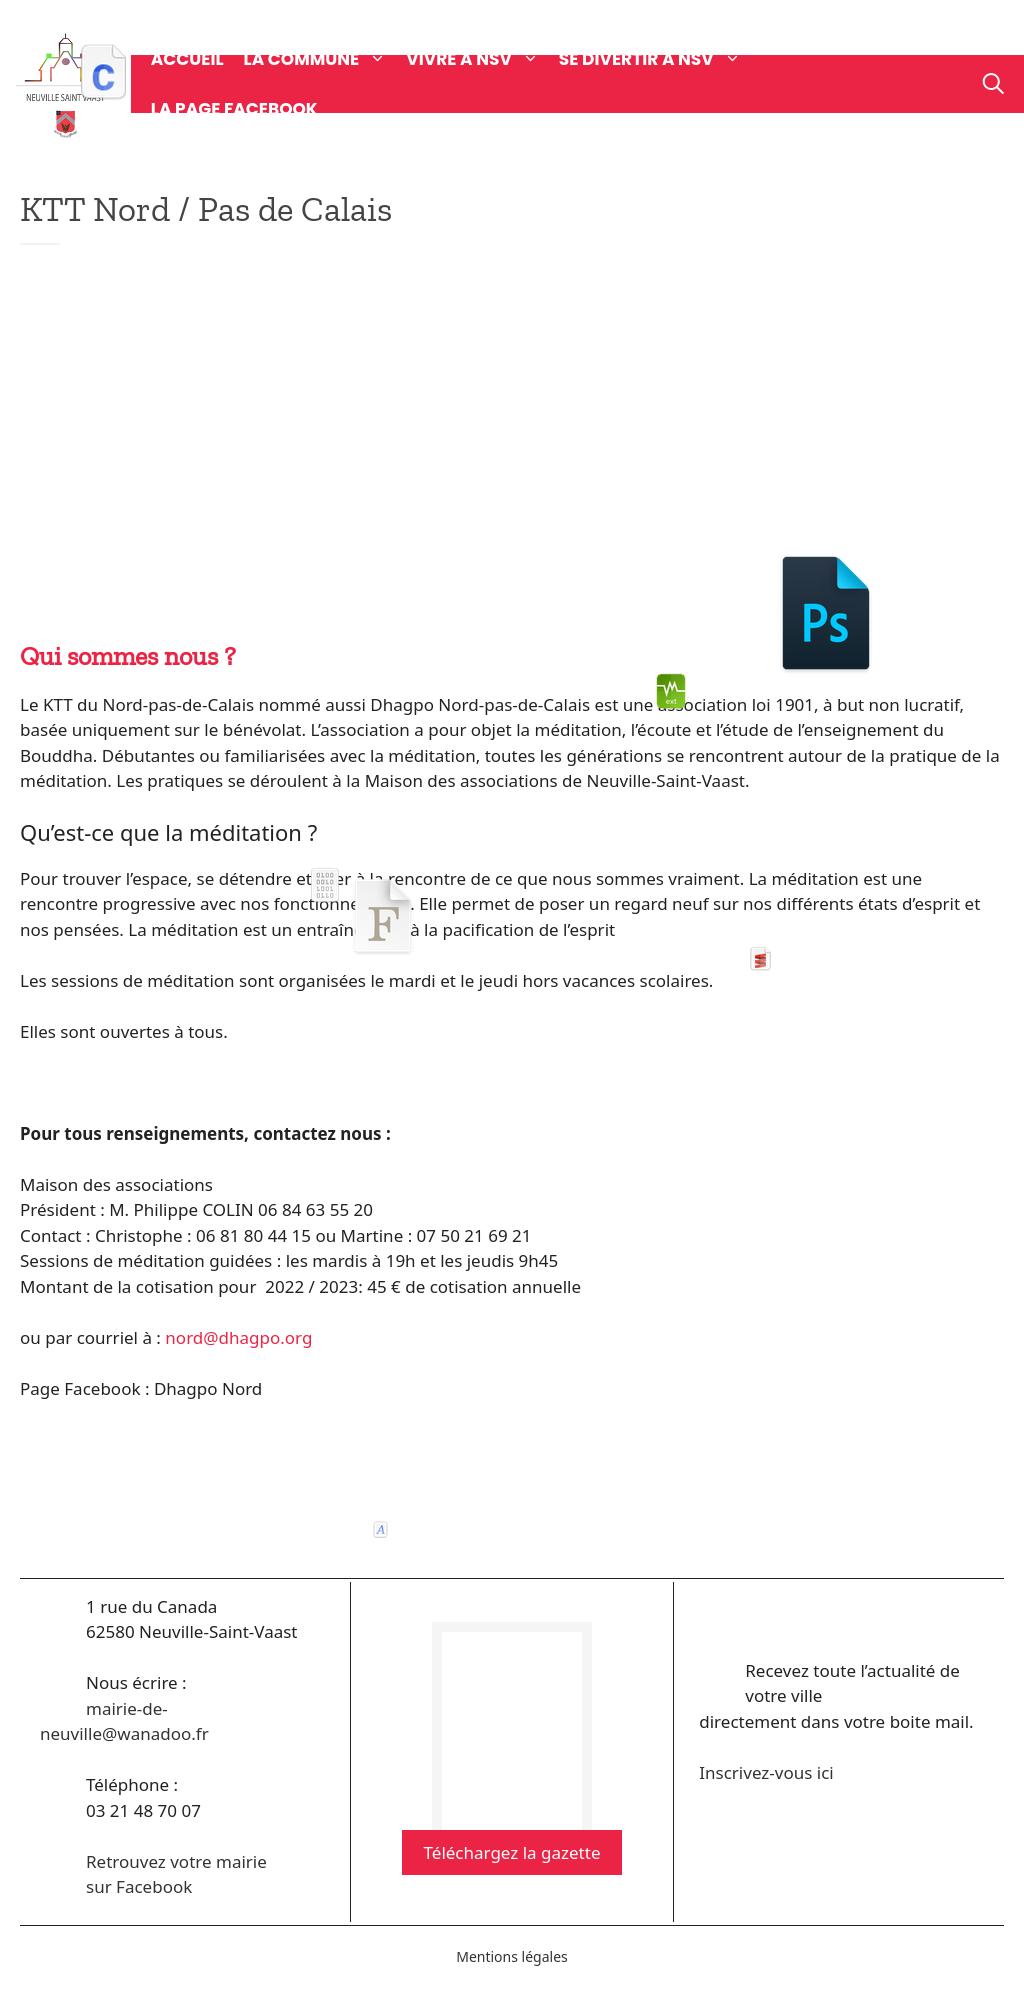 This screenshot has height=2008, width=1024. I want to click on a fortran source code file, so click(383, 917).